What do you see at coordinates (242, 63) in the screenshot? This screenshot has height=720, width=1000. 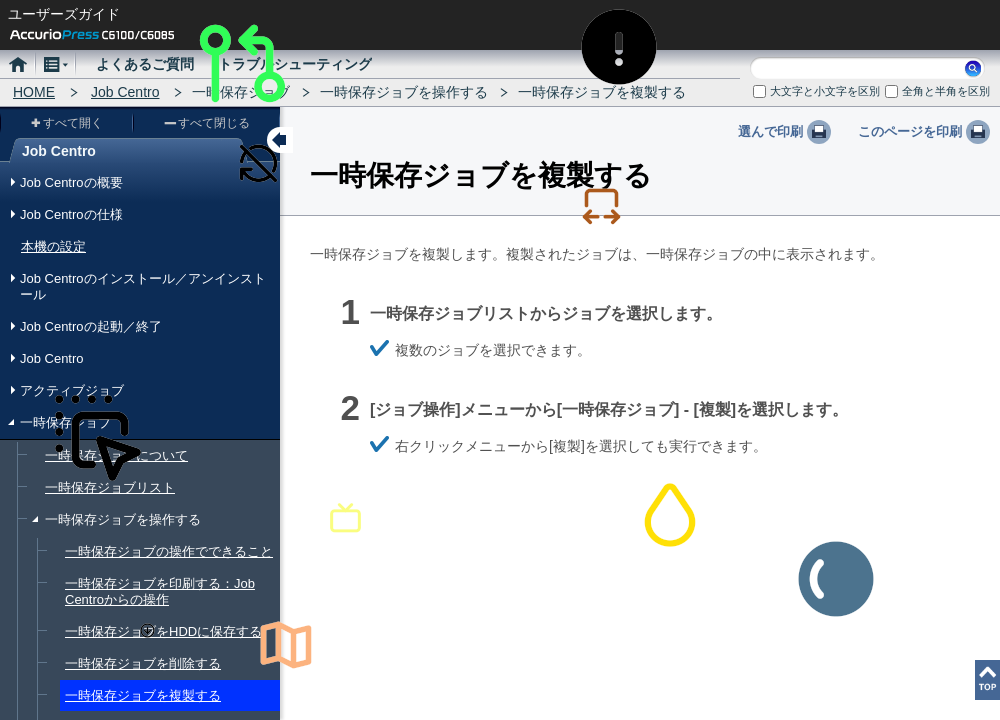 I see `create a new pull request` at bounding box center [242, 63].